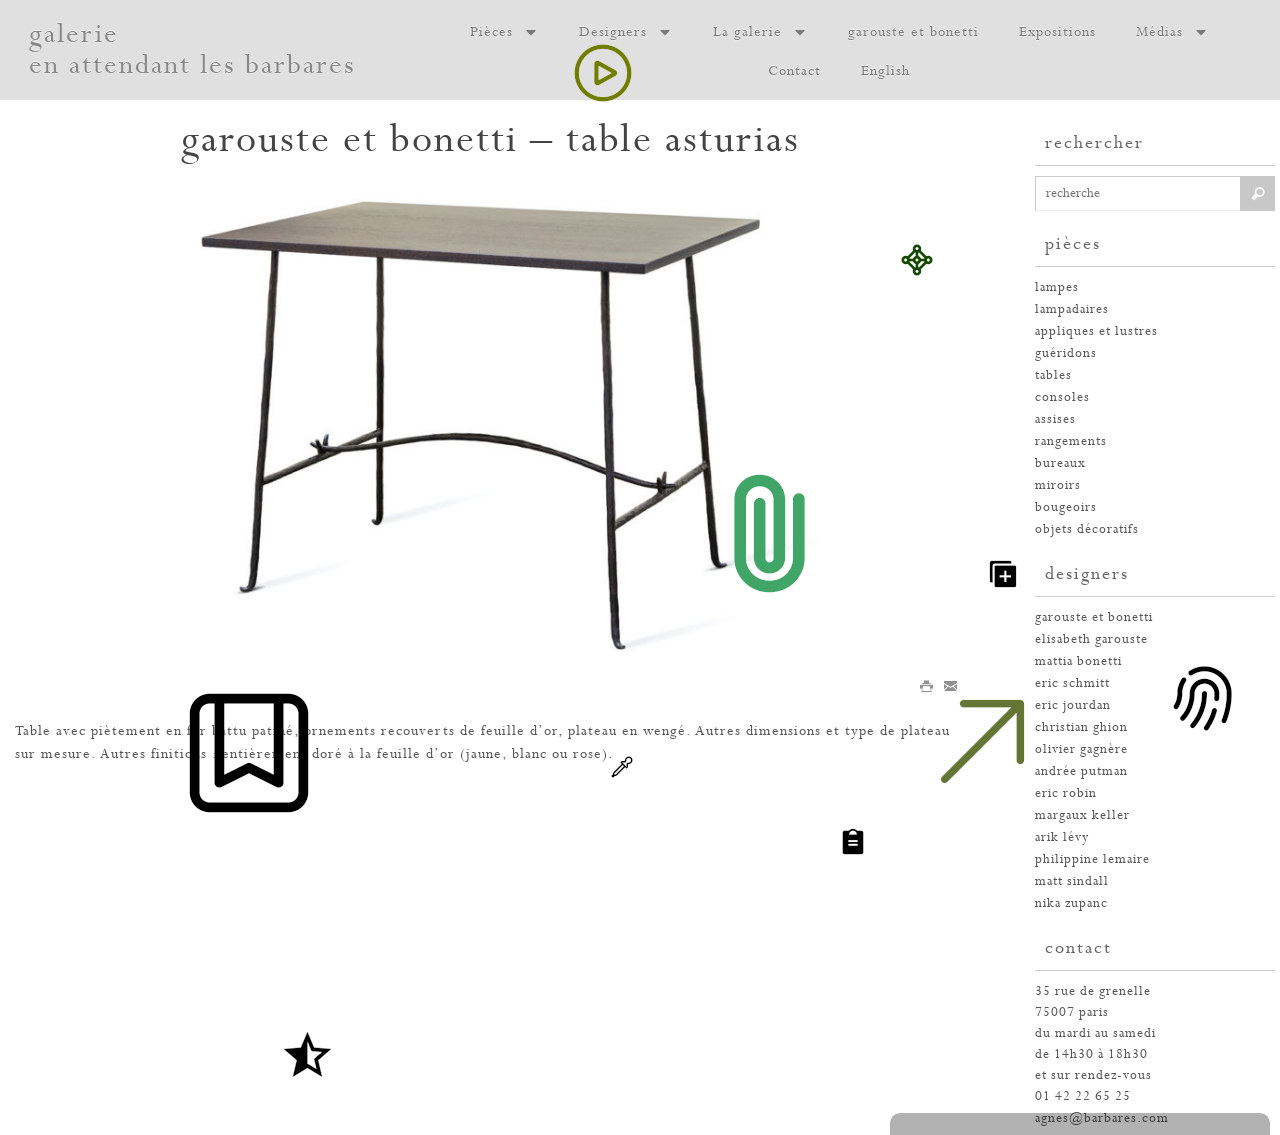 The image size is (1280, 1135). I want to click on view clipboard contents, so click(853, 842).